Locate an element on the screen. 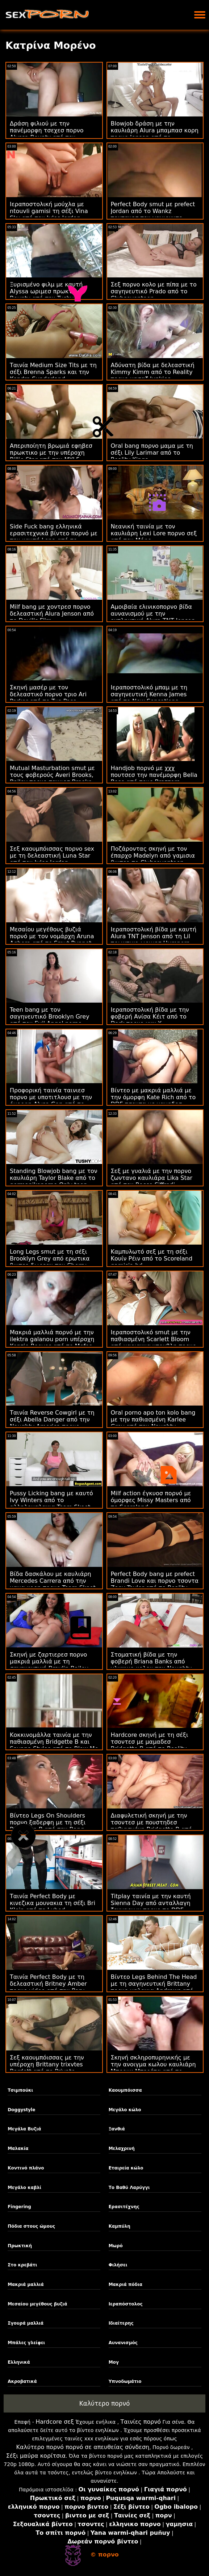  open Mermaid diagramming tool is located at coordinates (78, 293).